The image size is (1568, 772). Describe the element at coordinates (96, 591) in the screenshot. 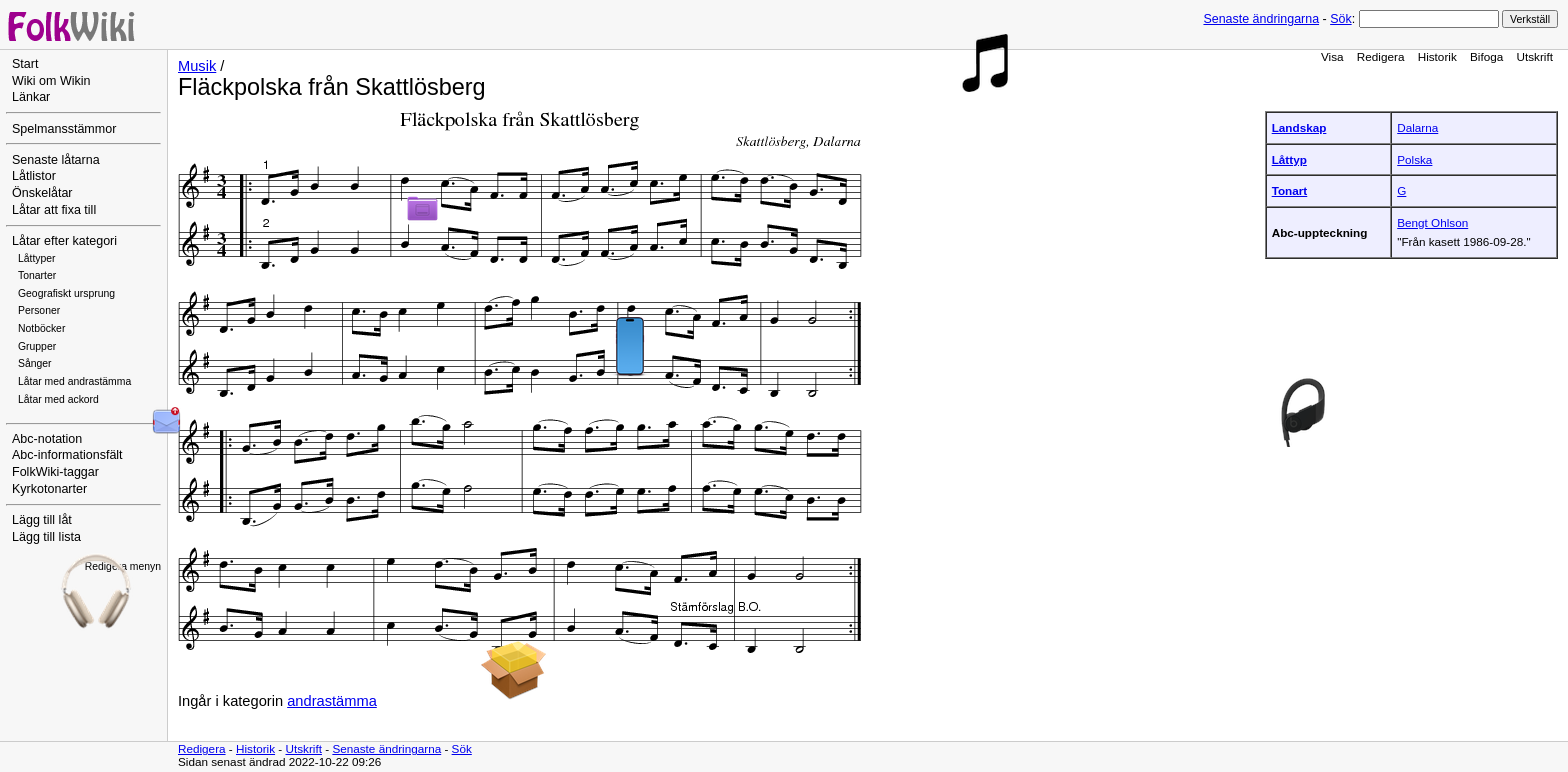

I see `apple airpods max headphones` at that location.